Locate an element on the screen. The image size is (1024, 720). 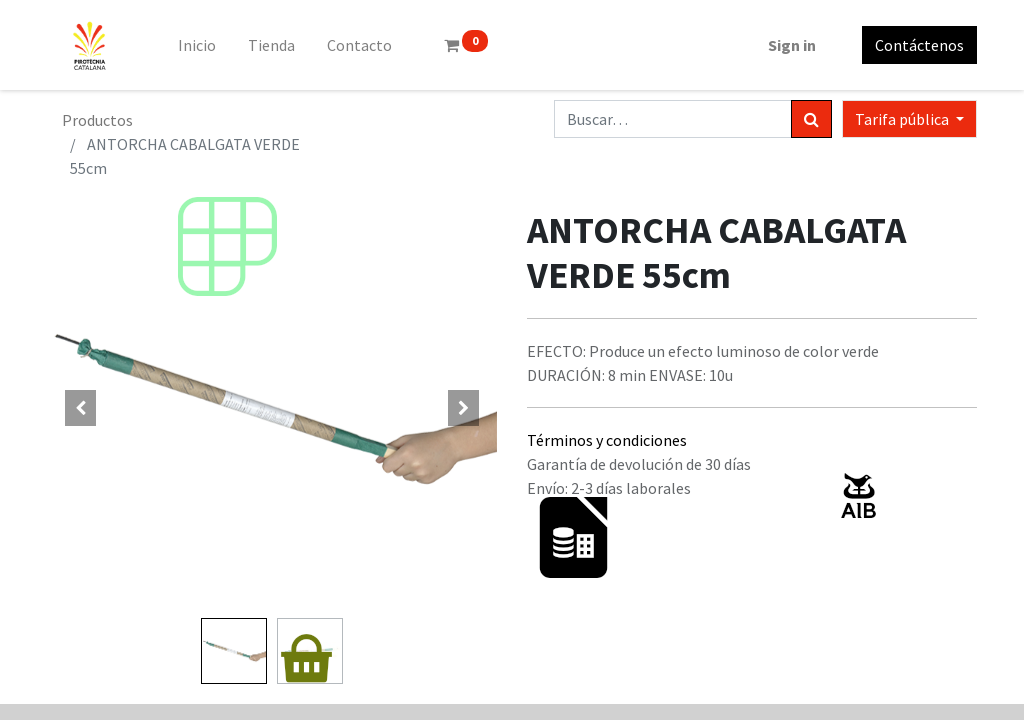
open Polywork profile is located at coordinates (227, 246).